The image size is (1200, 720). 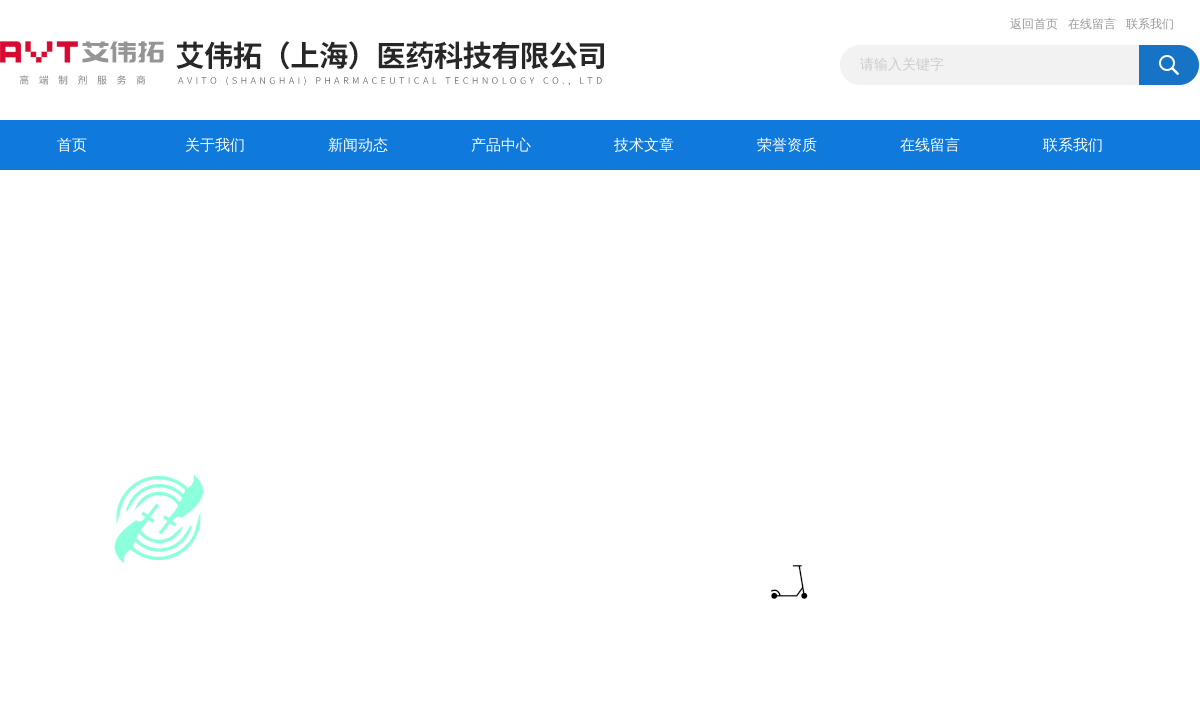 I want to click on activate spinning blade attack or ability, so click(x=159, y=519).